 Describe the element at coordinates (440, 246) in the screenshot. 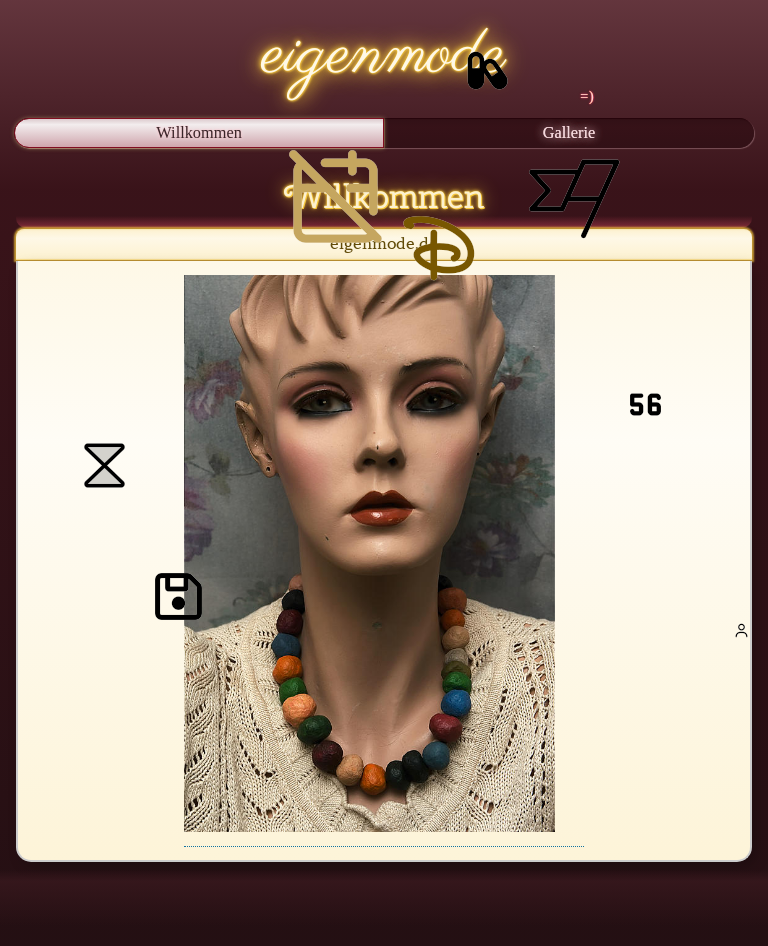

I see `access disney+ streaming service` at that location.